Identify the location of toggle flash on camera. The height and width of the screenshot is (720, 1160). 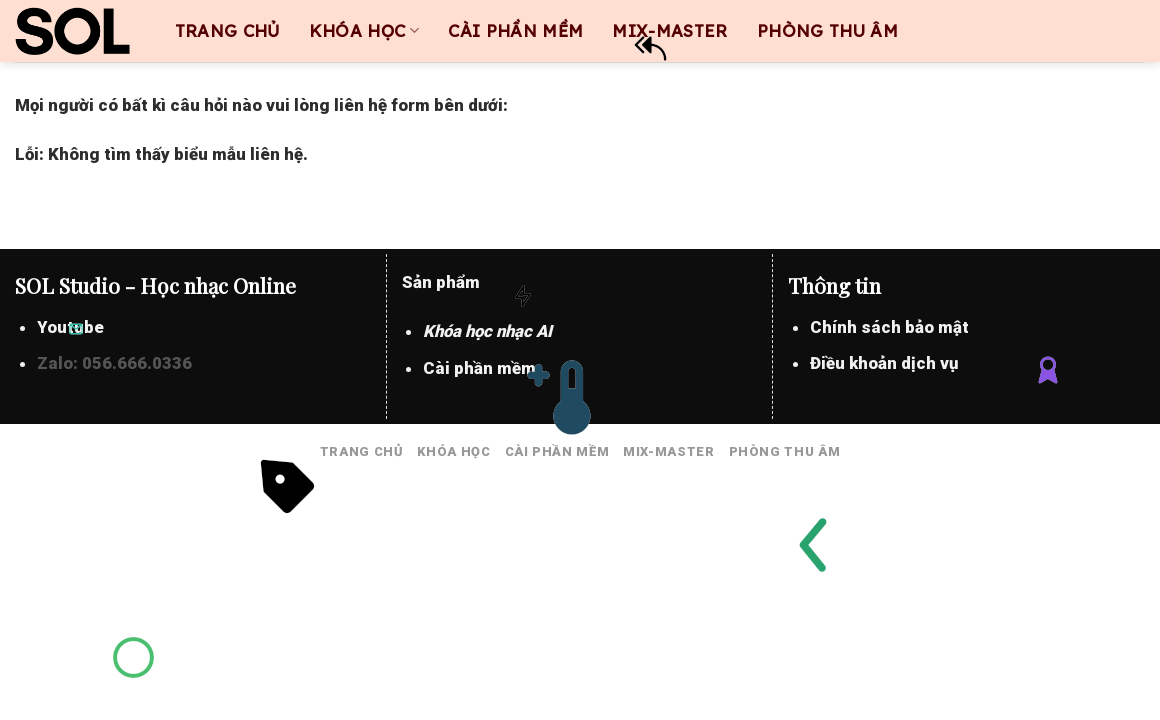
(523, 296).